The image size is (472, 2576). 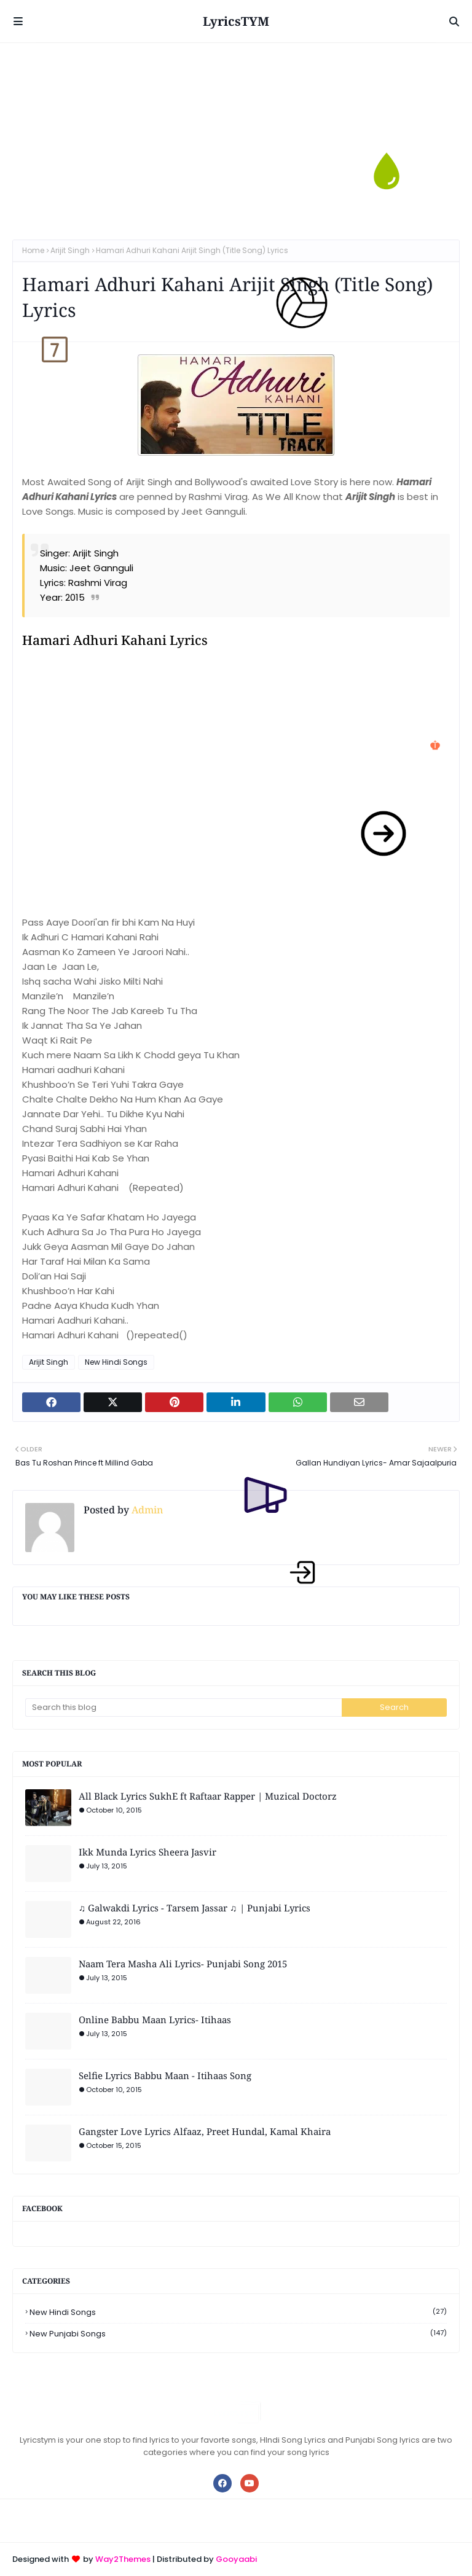 I want to click on make an announcement or broadcast, so click(x=264, y=1496).